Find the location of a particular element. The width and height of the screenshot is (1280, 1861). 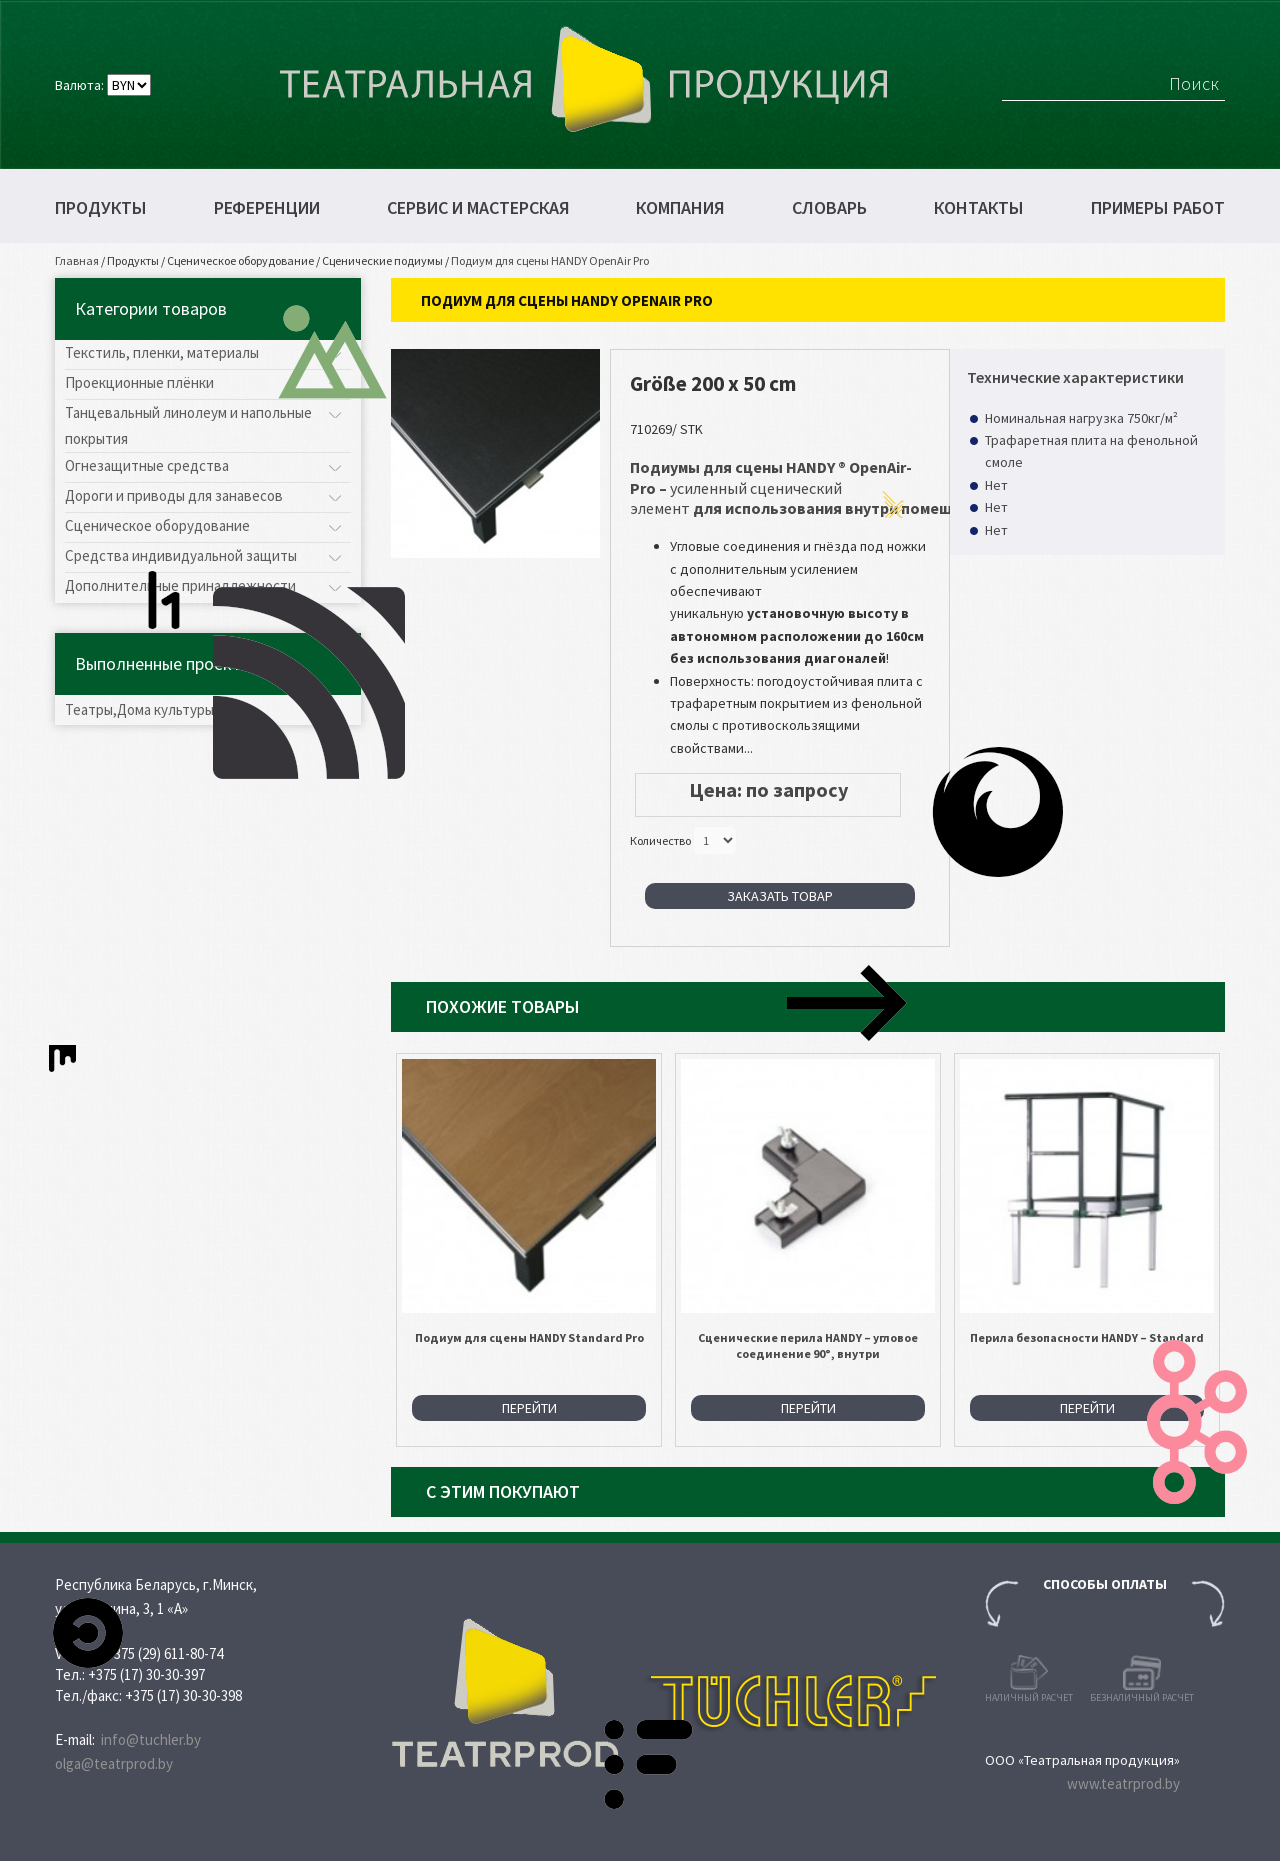

codefactor code review service logo is located at coordinates (648, 1764).